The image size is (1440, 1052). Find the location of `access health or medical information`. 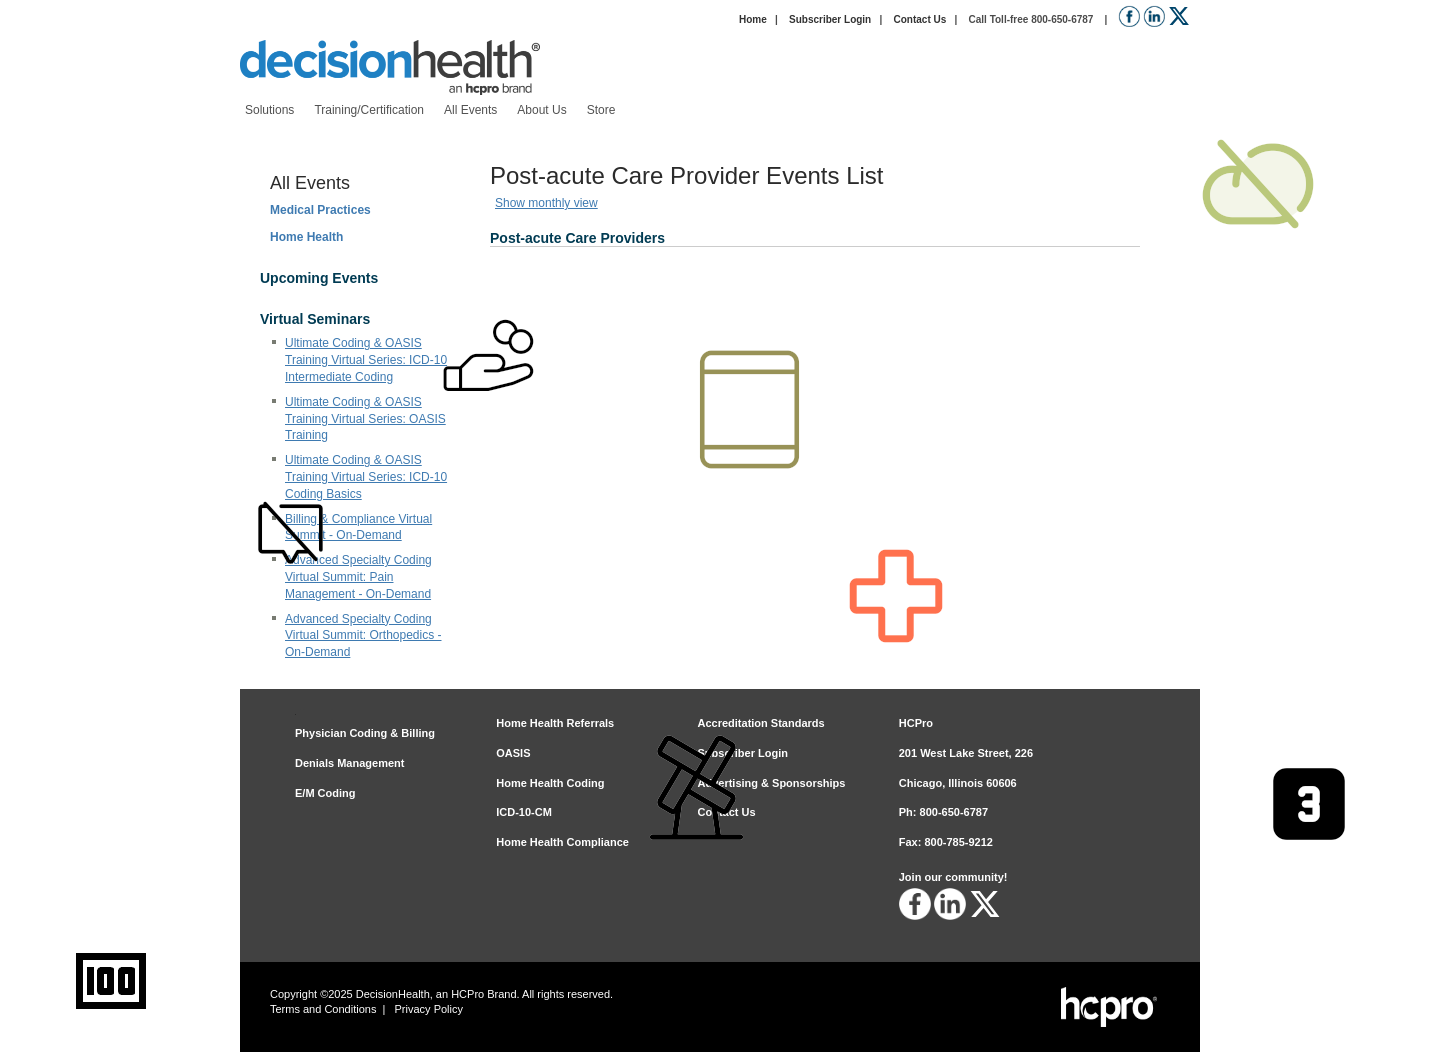

access health or medical information is located at coordinates (896, 596).